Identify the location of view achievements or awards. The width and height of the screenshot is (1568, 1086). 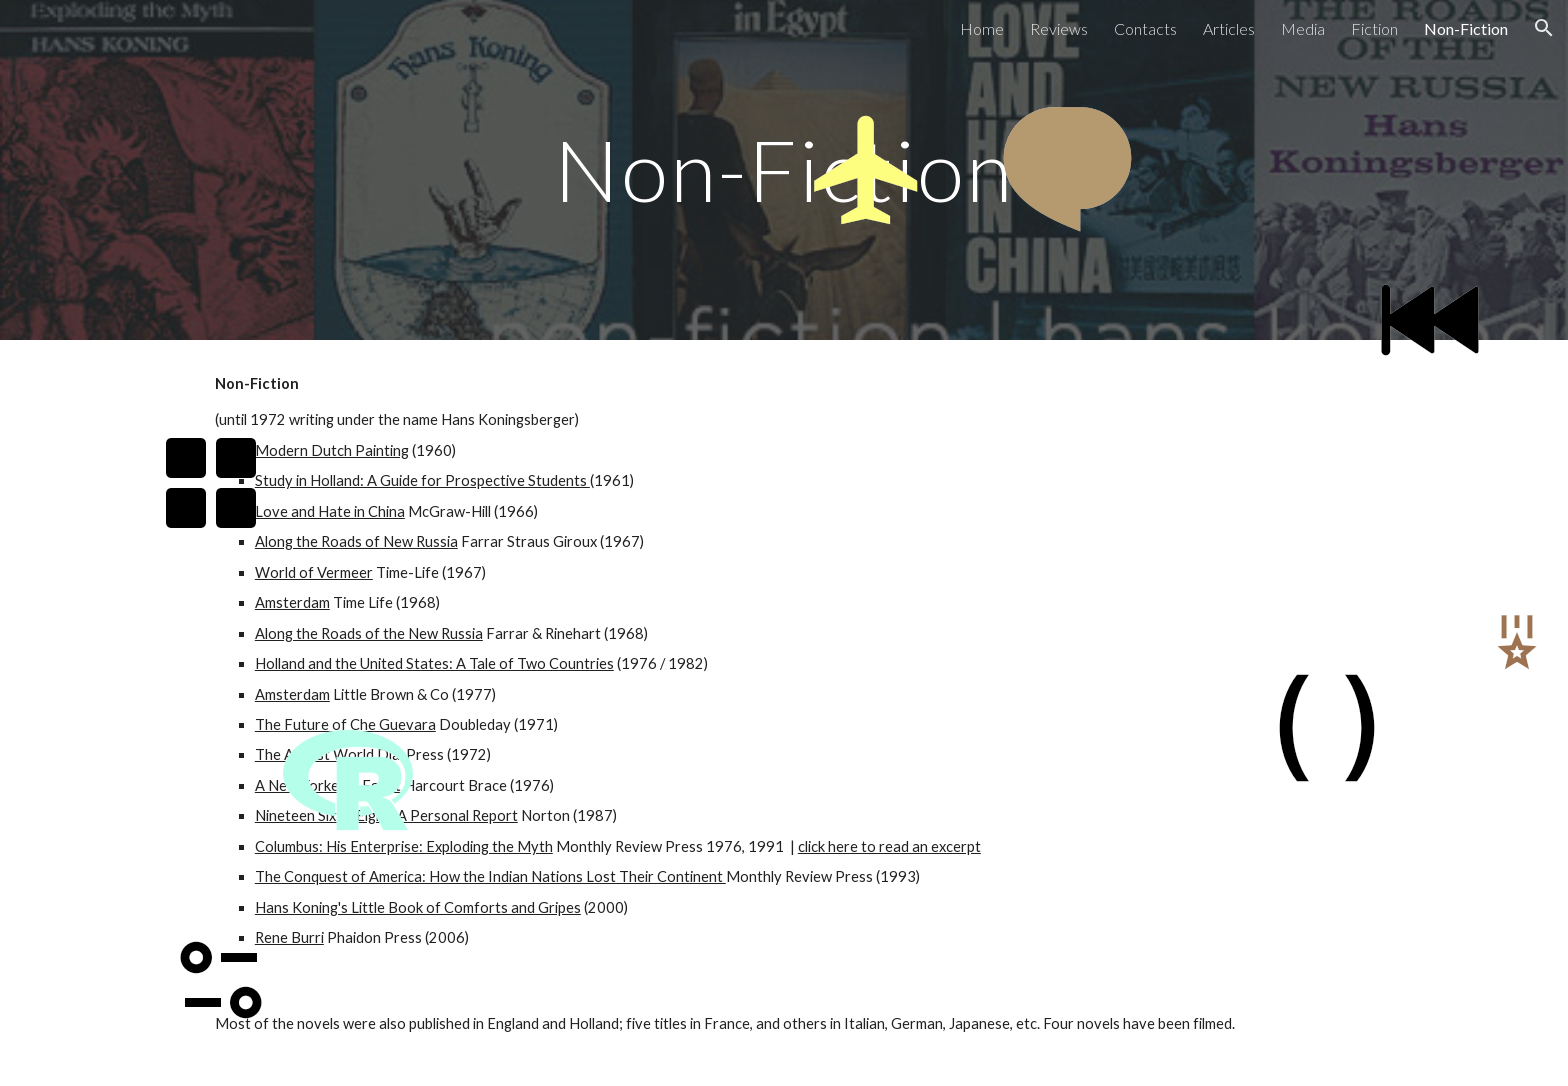
(1517, 641).